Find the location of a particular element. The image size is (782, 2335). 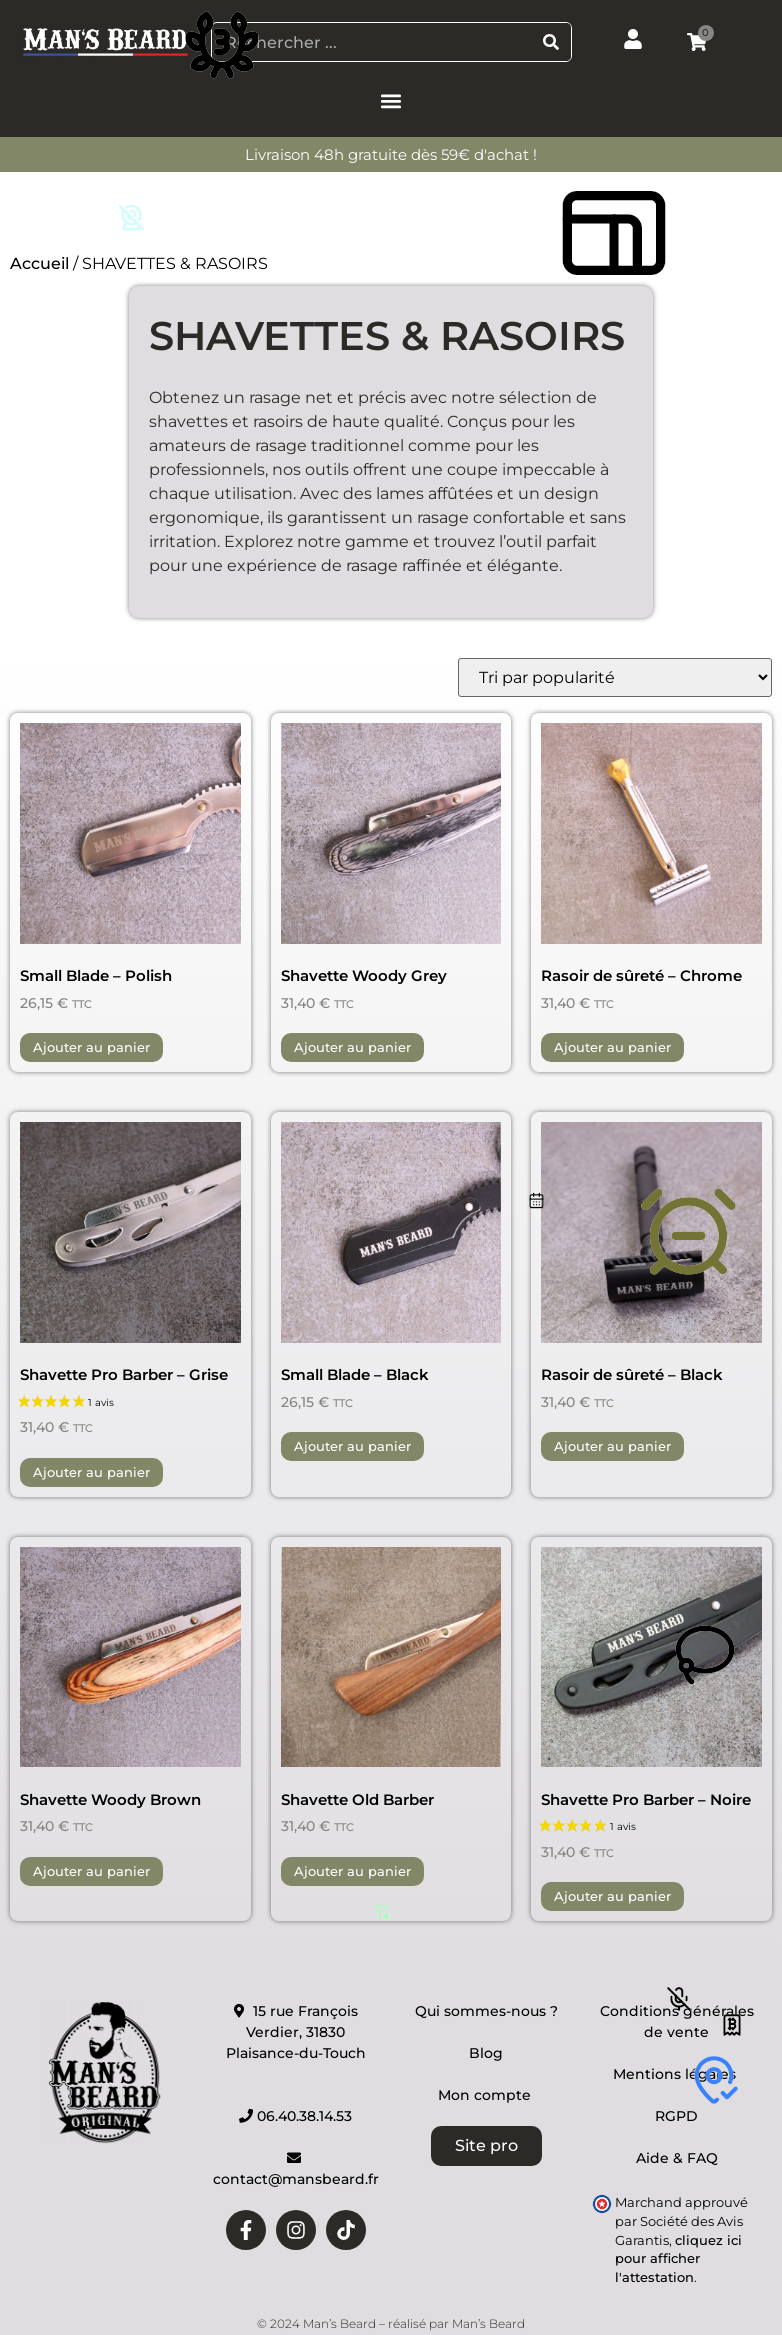

view calendar with scheduled events is located at coordinates (536, 1200).